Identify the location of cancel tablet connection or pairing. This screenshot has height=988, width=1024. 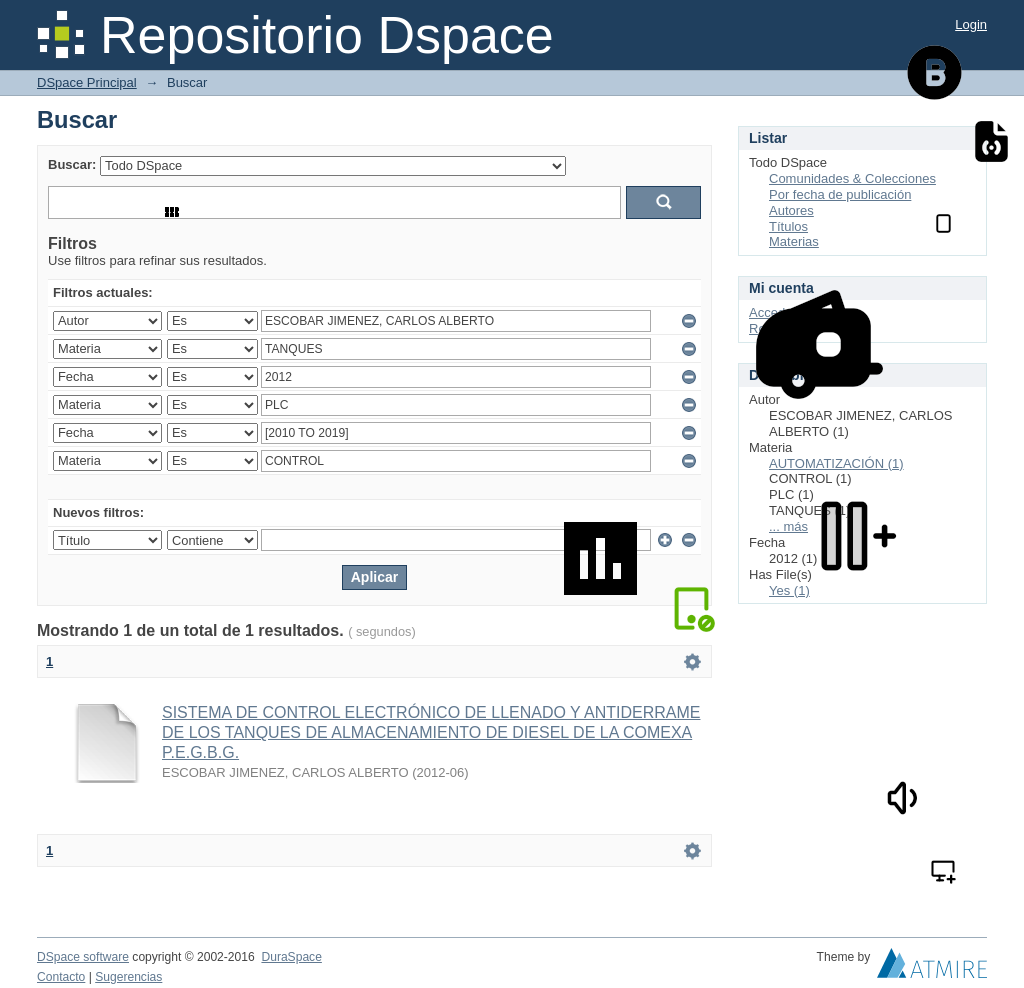
(691, 608).